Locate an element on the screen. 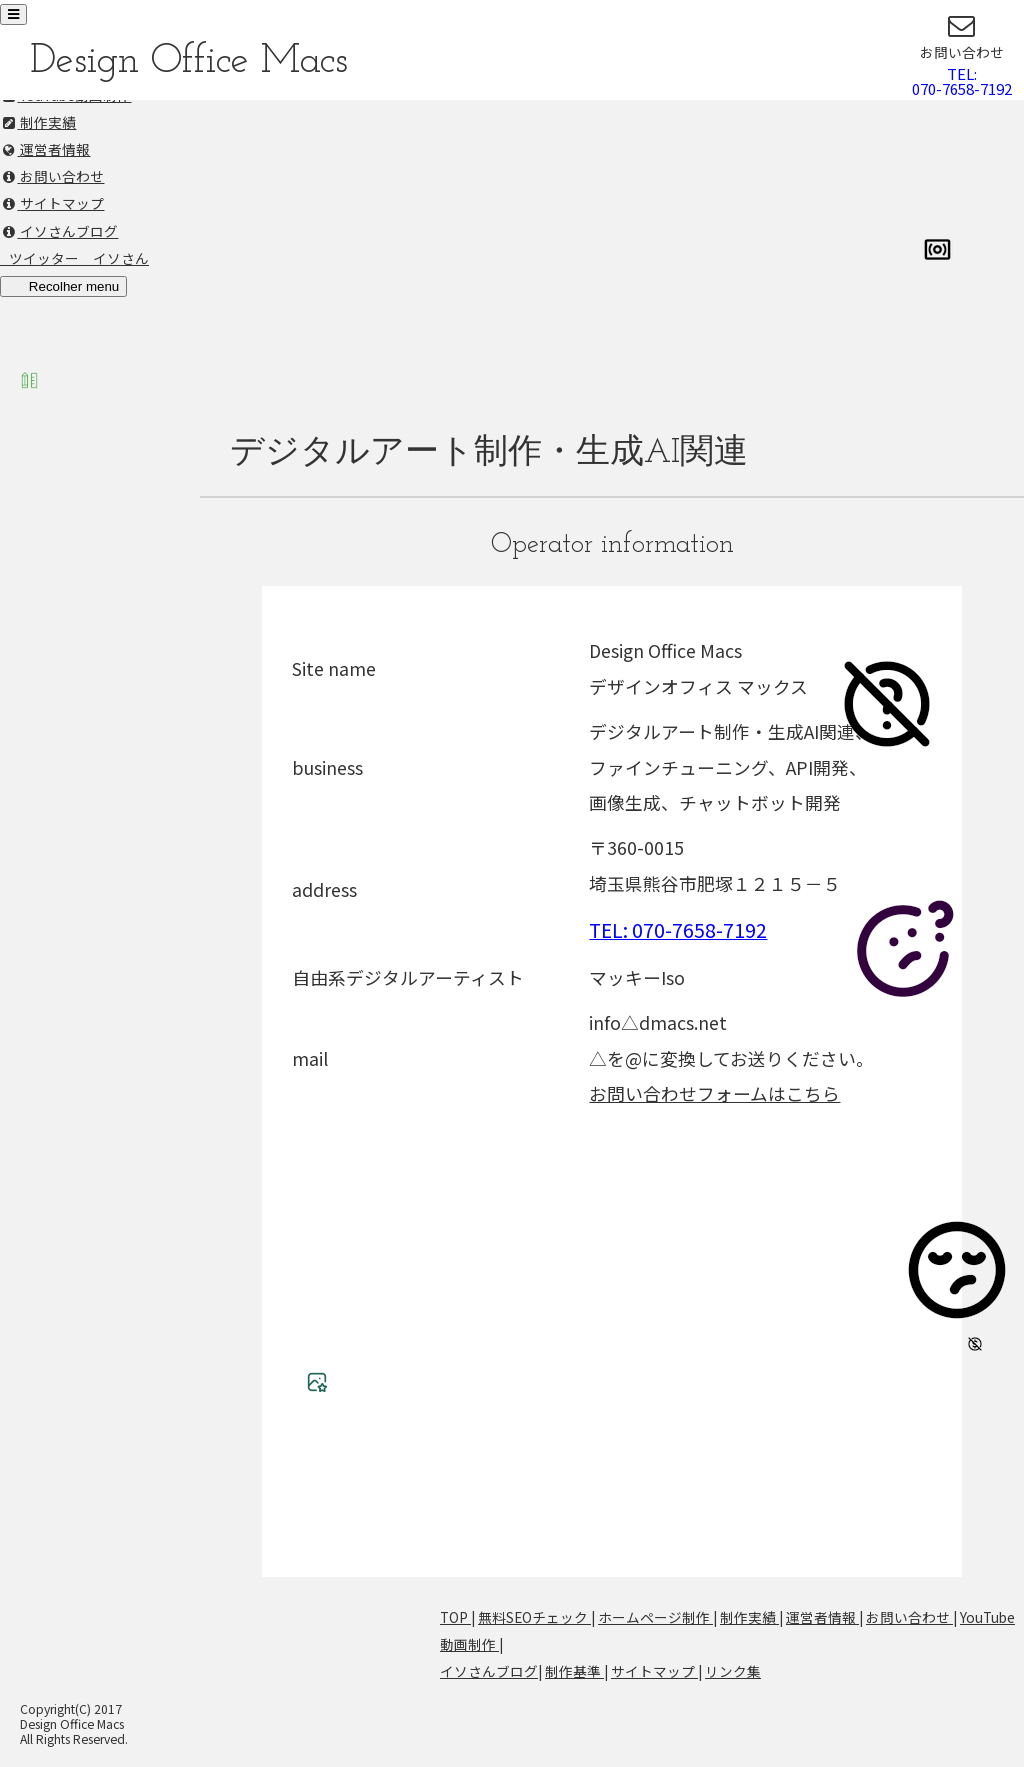 The image size is (1024, 1767). add photo to favorites is located at coordinates (317, 1382).